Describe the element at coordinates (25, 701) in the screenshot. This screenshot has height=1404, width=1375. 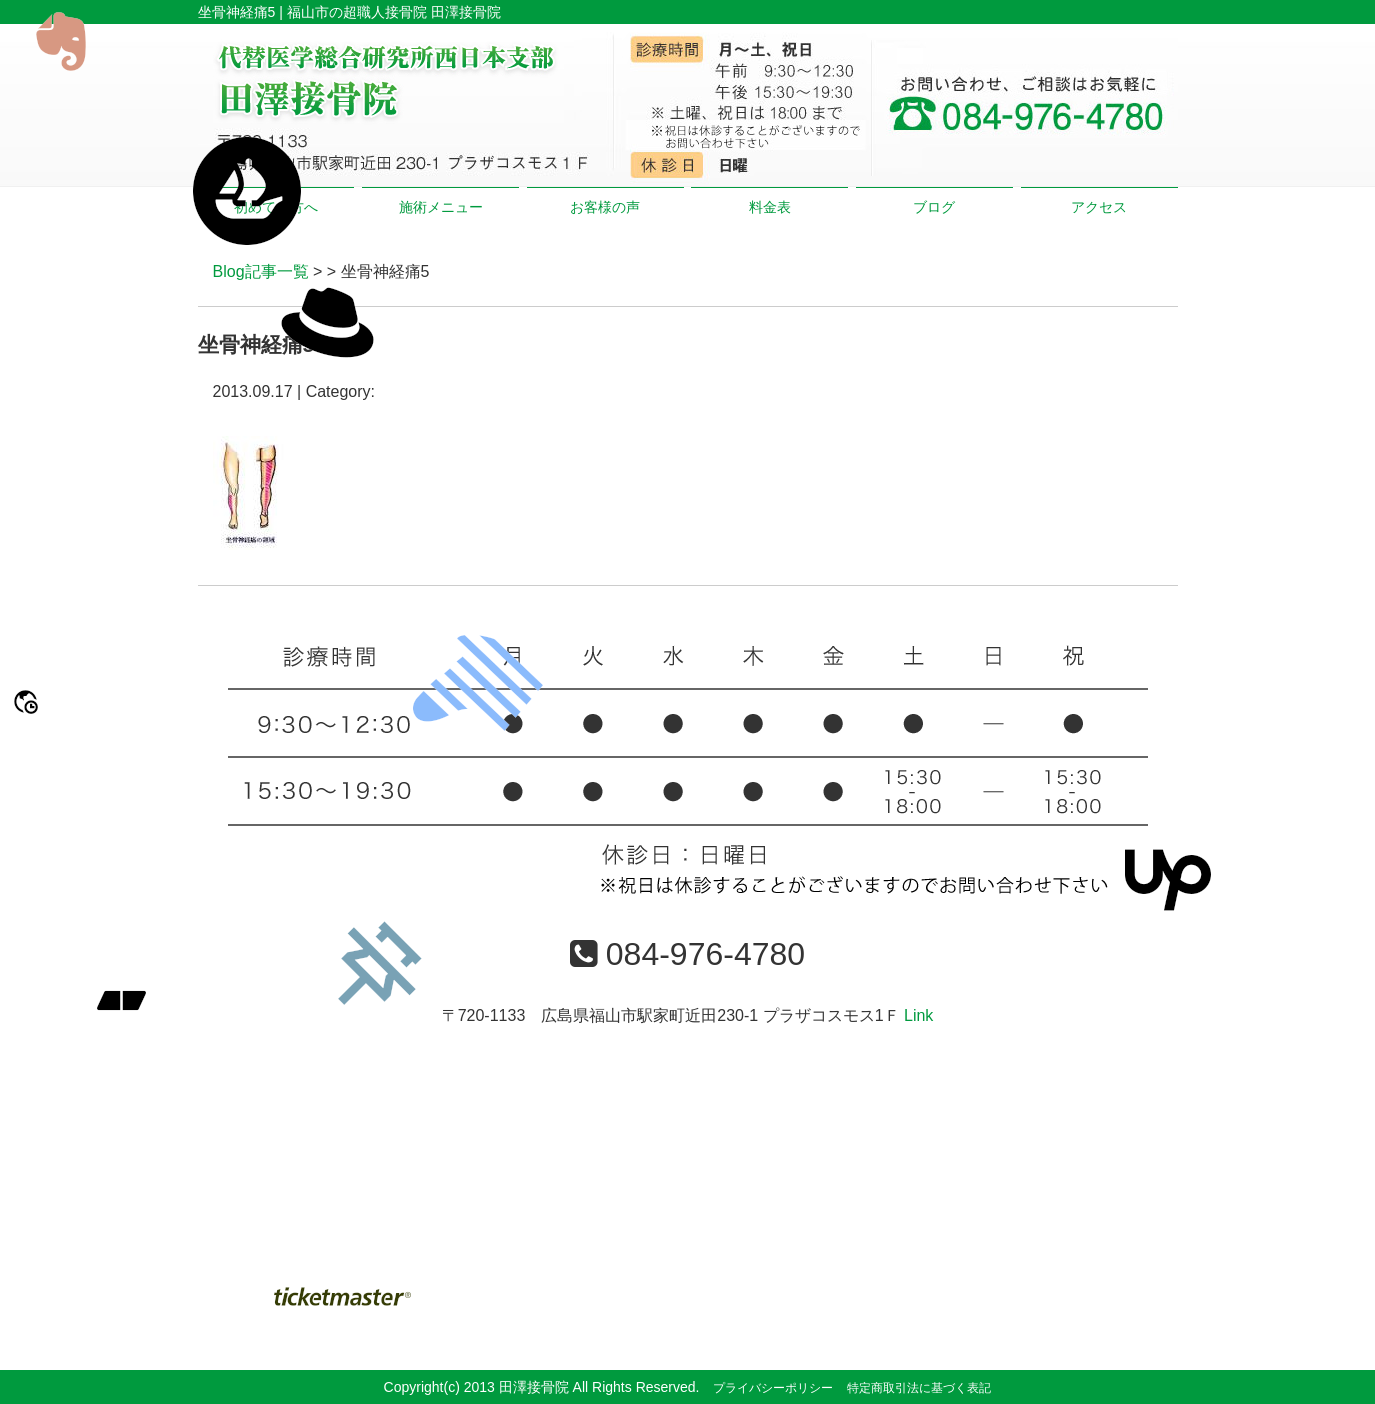
I see `view or change time zone settings` at that location.